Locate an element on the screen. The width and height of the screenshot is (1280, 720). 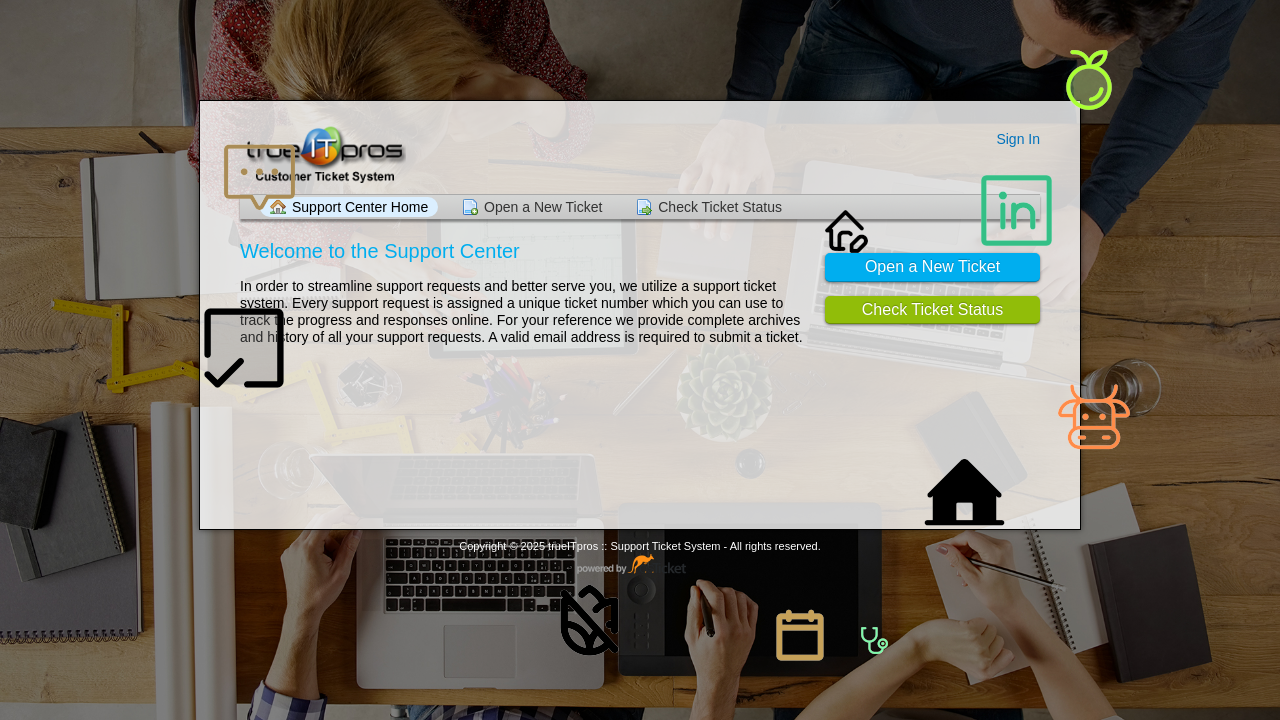
indicates fruit or produce category is located at coordinates (1089, 81).